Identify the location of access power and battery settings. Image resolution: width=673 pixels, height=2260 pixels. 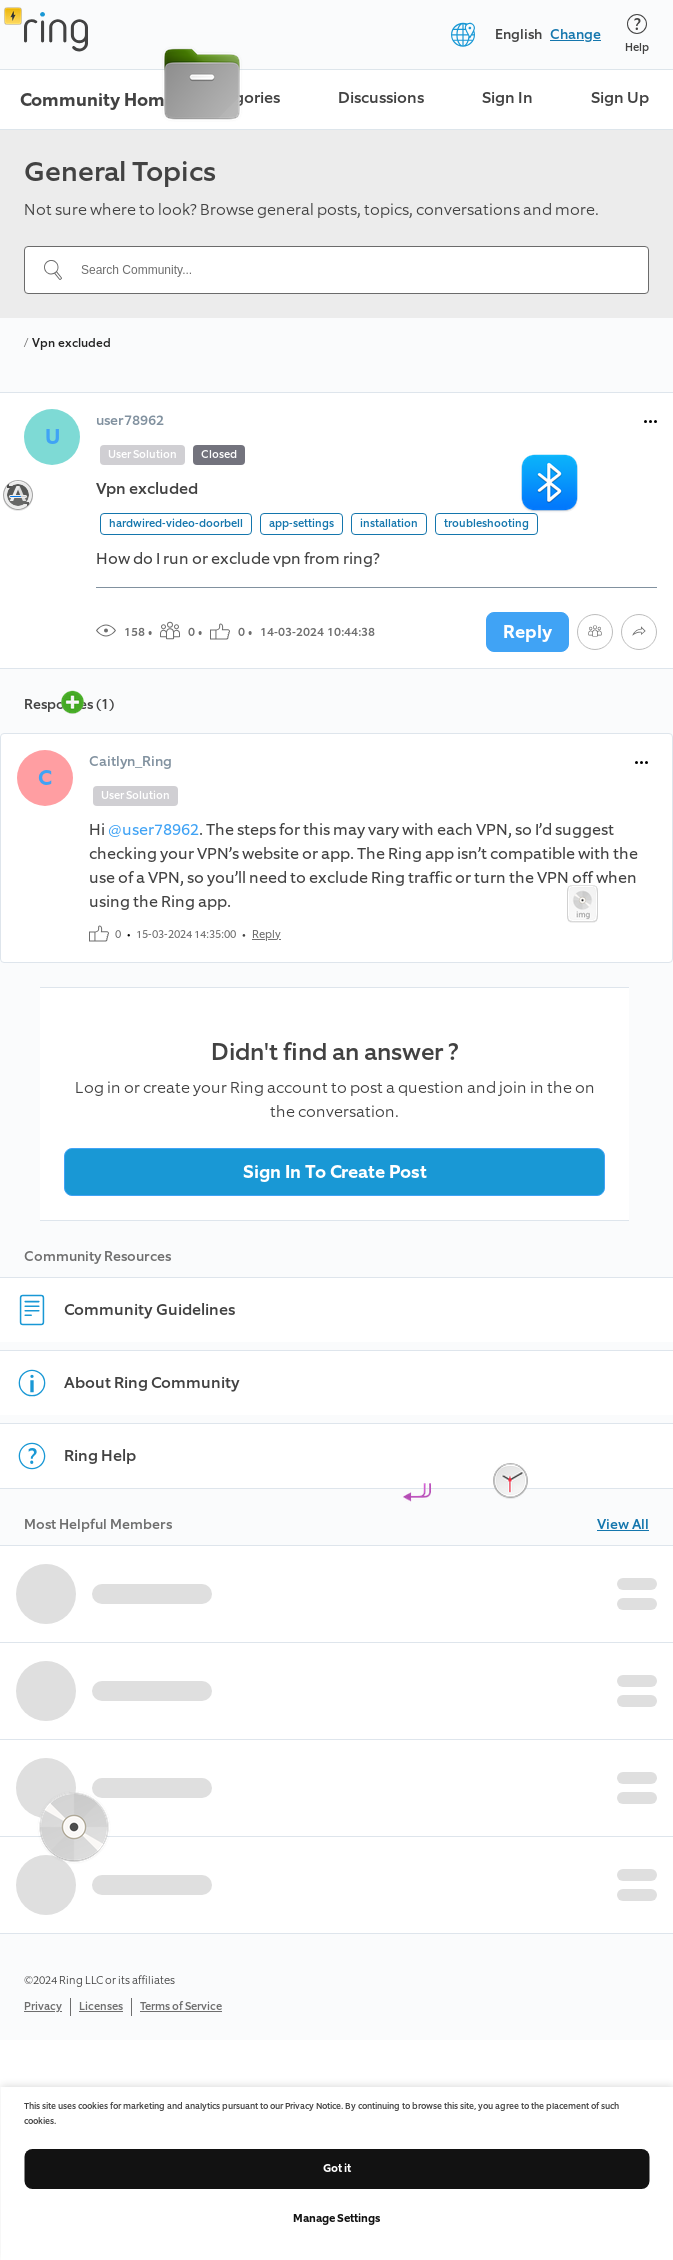
(13, 16).